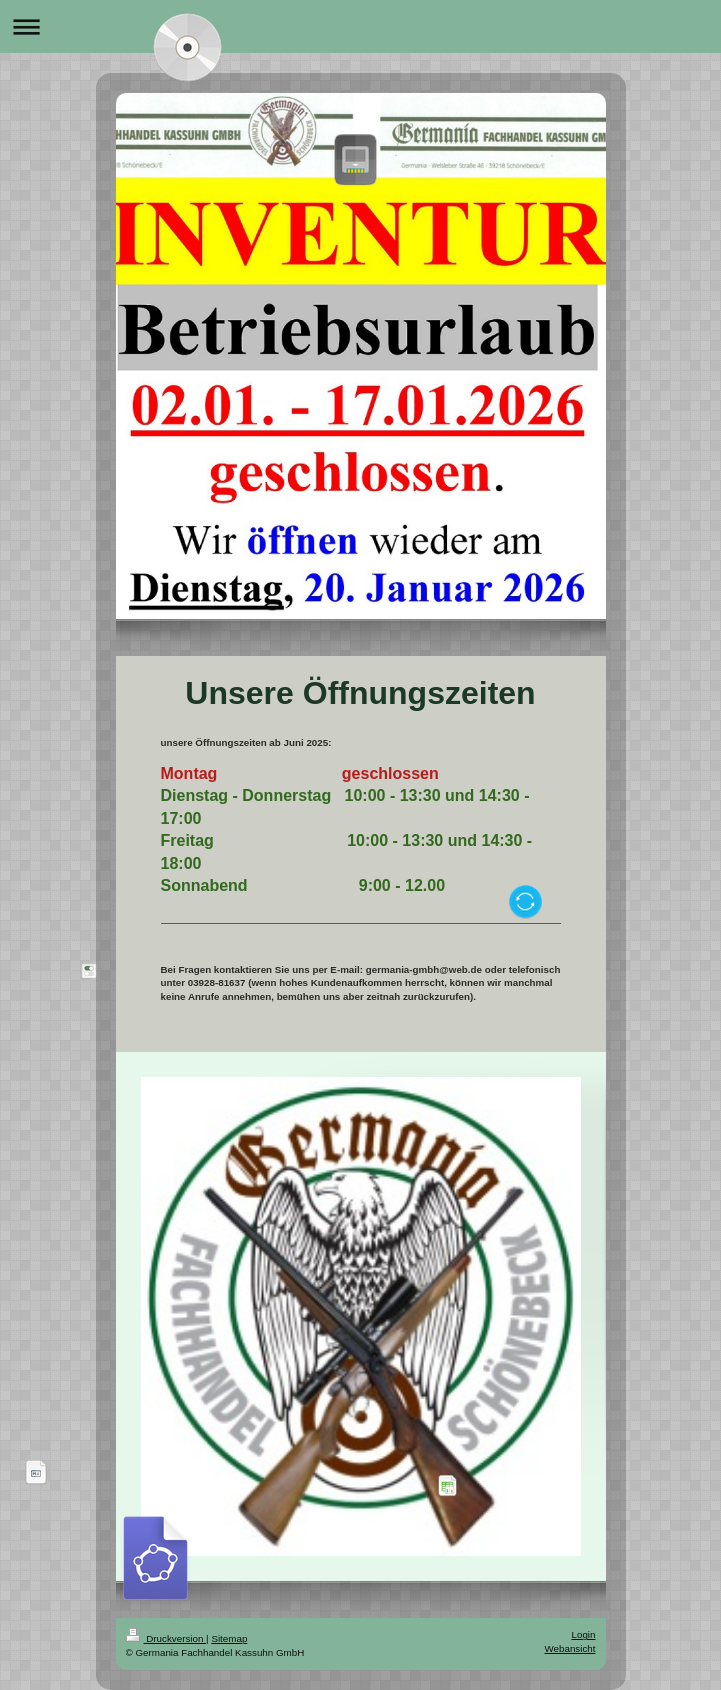 This screenshot has width=721, height=1690. Describe the element at coordinates (89, 971) in the screenshot. I see `open system settings or preferences` at that location.